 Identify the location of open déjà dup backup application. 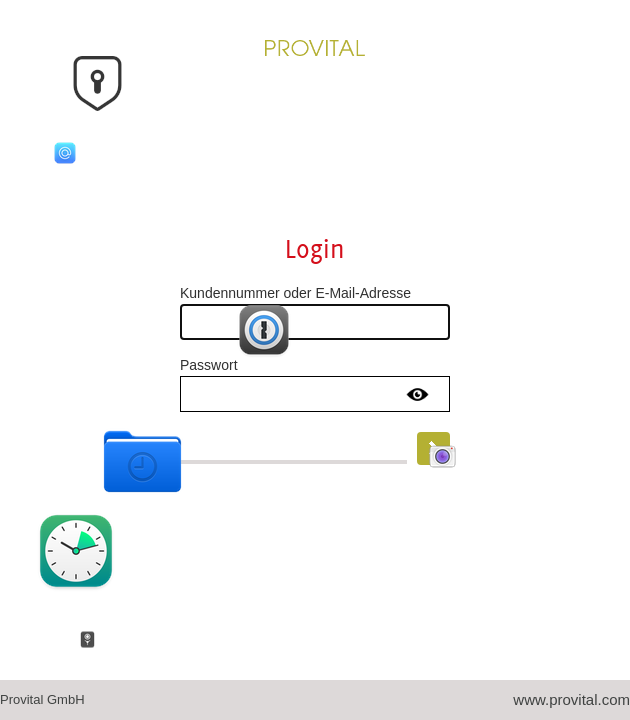
(87, 639).